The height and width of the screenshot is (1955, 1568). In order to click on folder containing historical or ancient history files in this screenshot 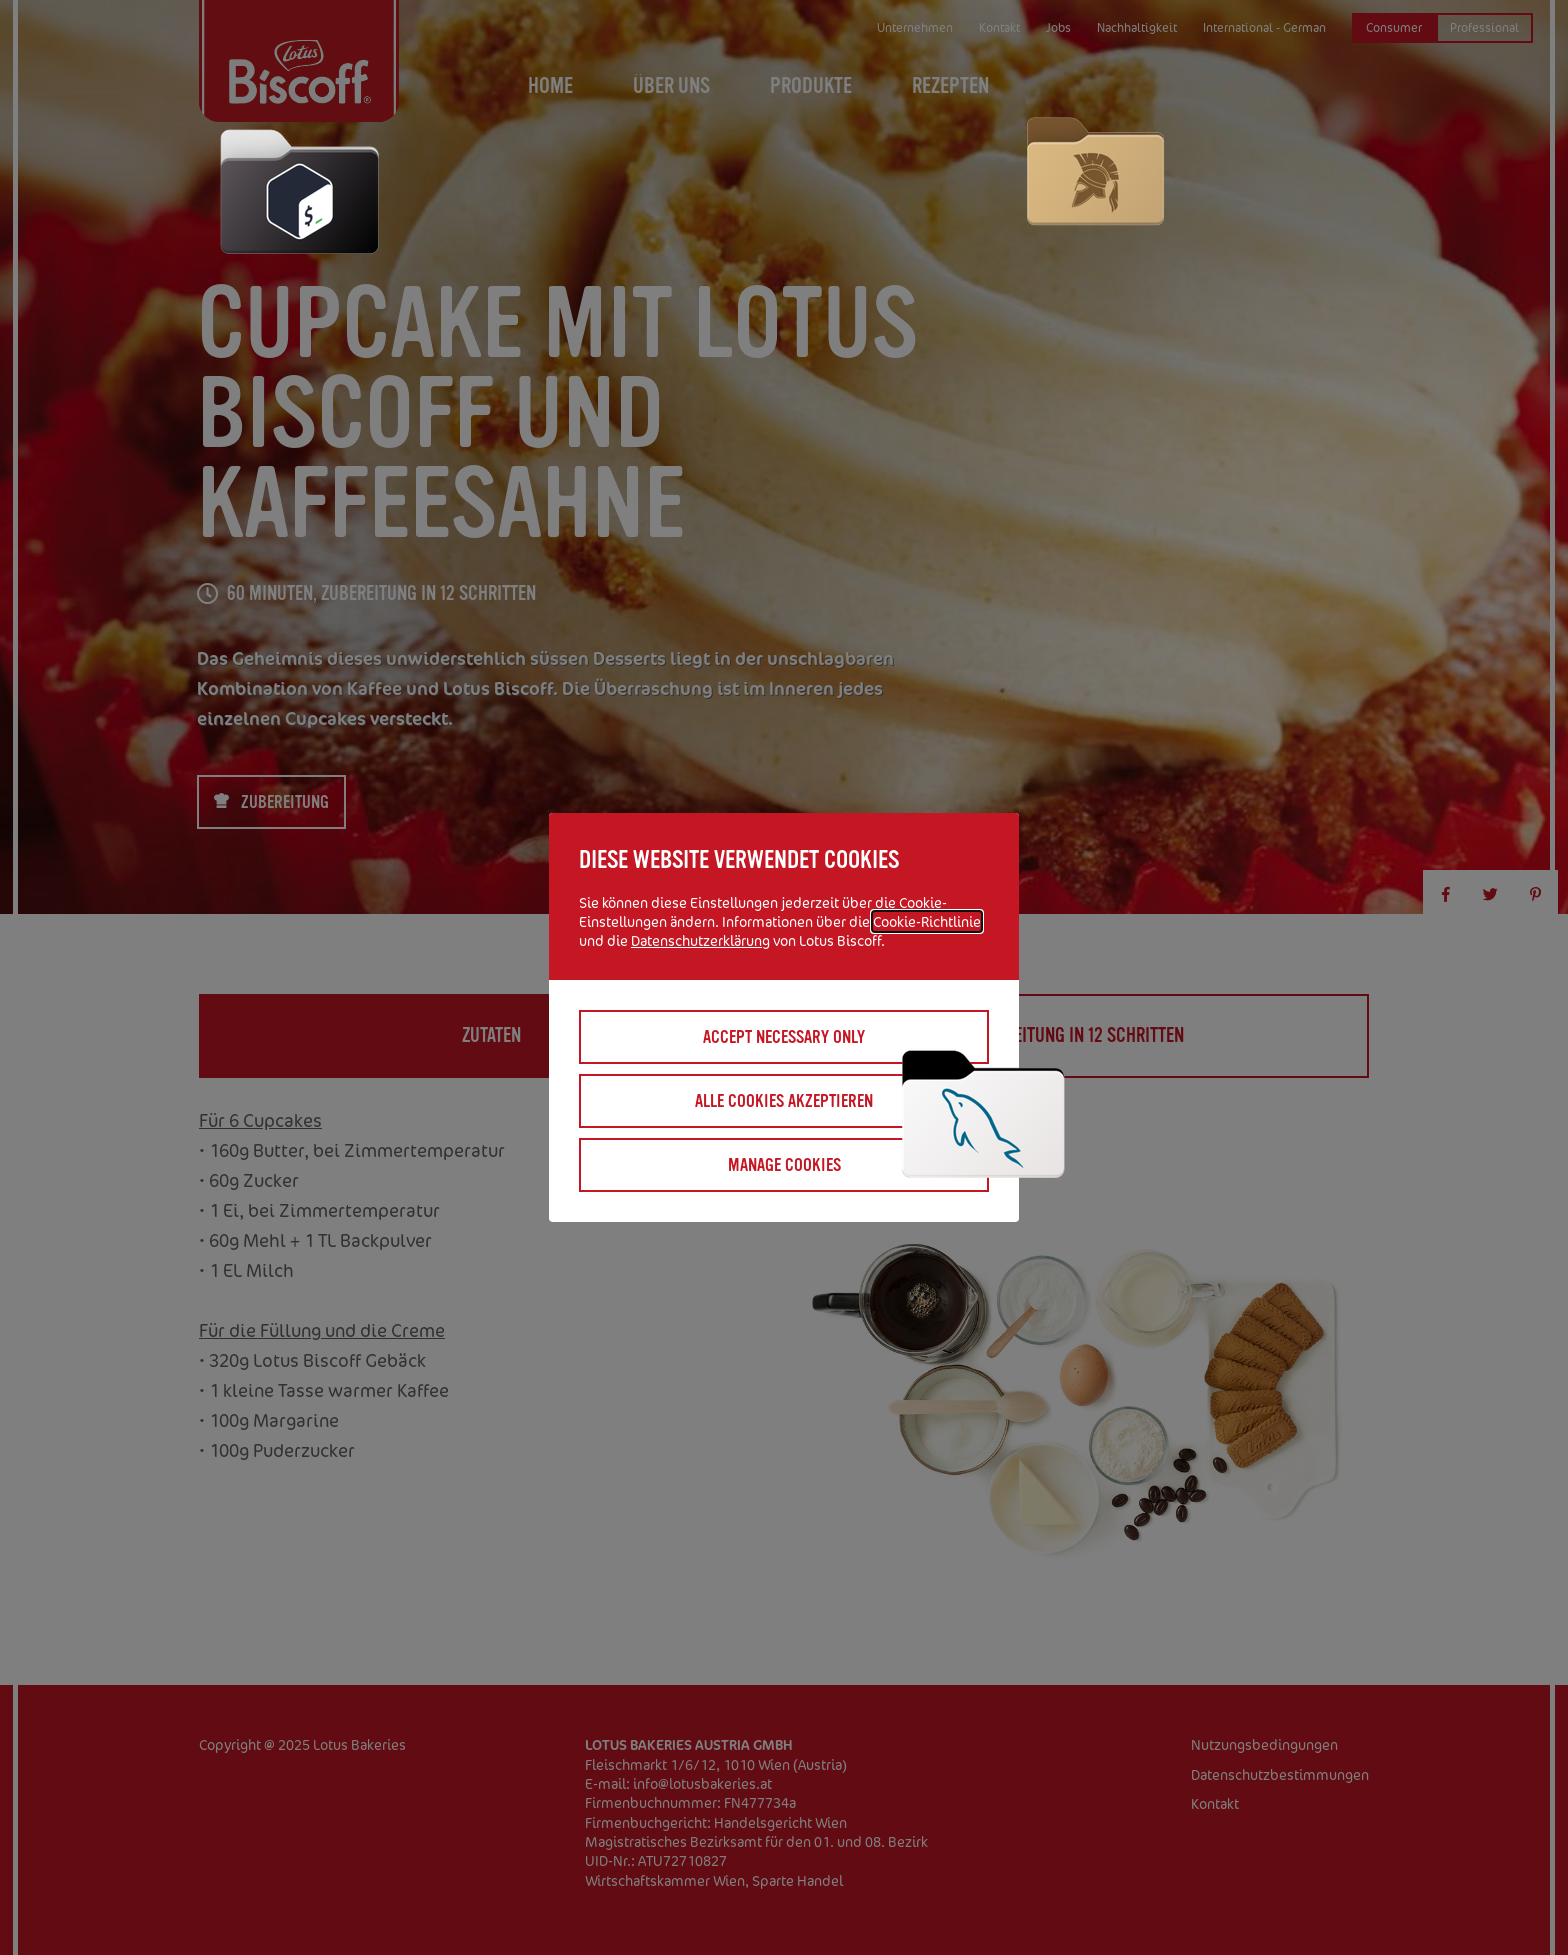, I will do `click(1095, 175)`.